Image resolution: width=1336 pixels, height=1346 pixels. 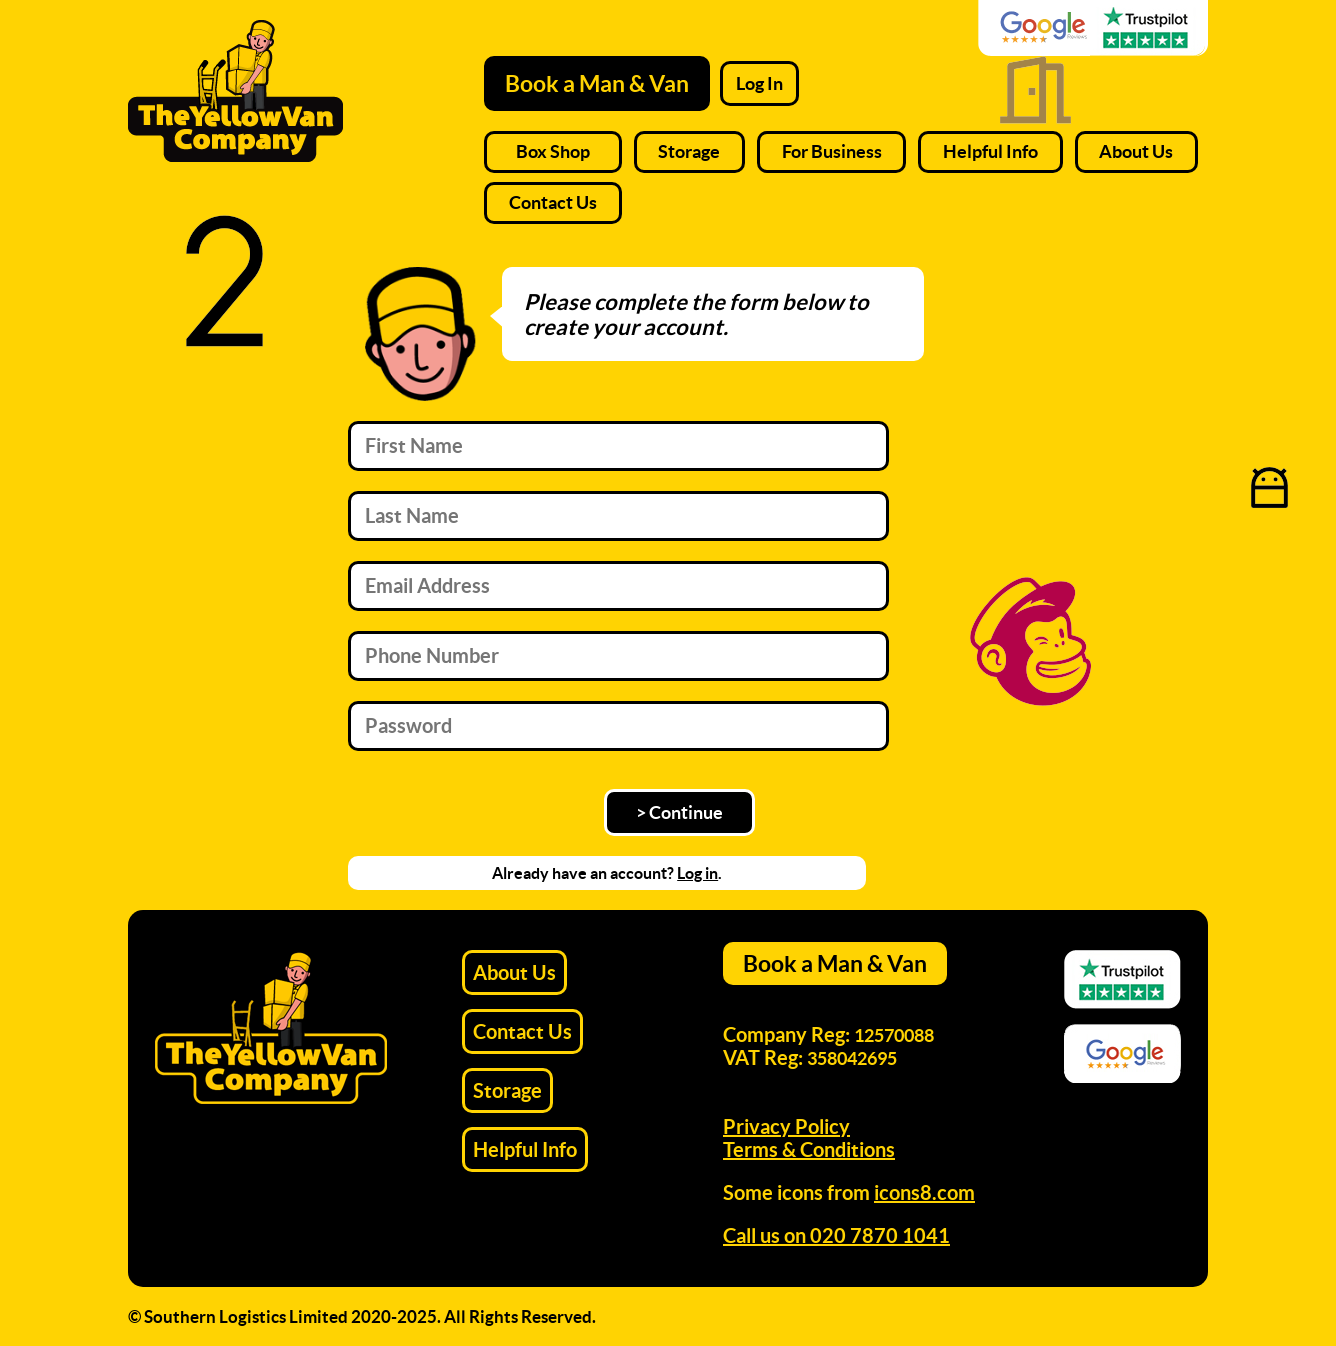 I want to click on indicates second item in a numbered list, so click(x=224, y=282).